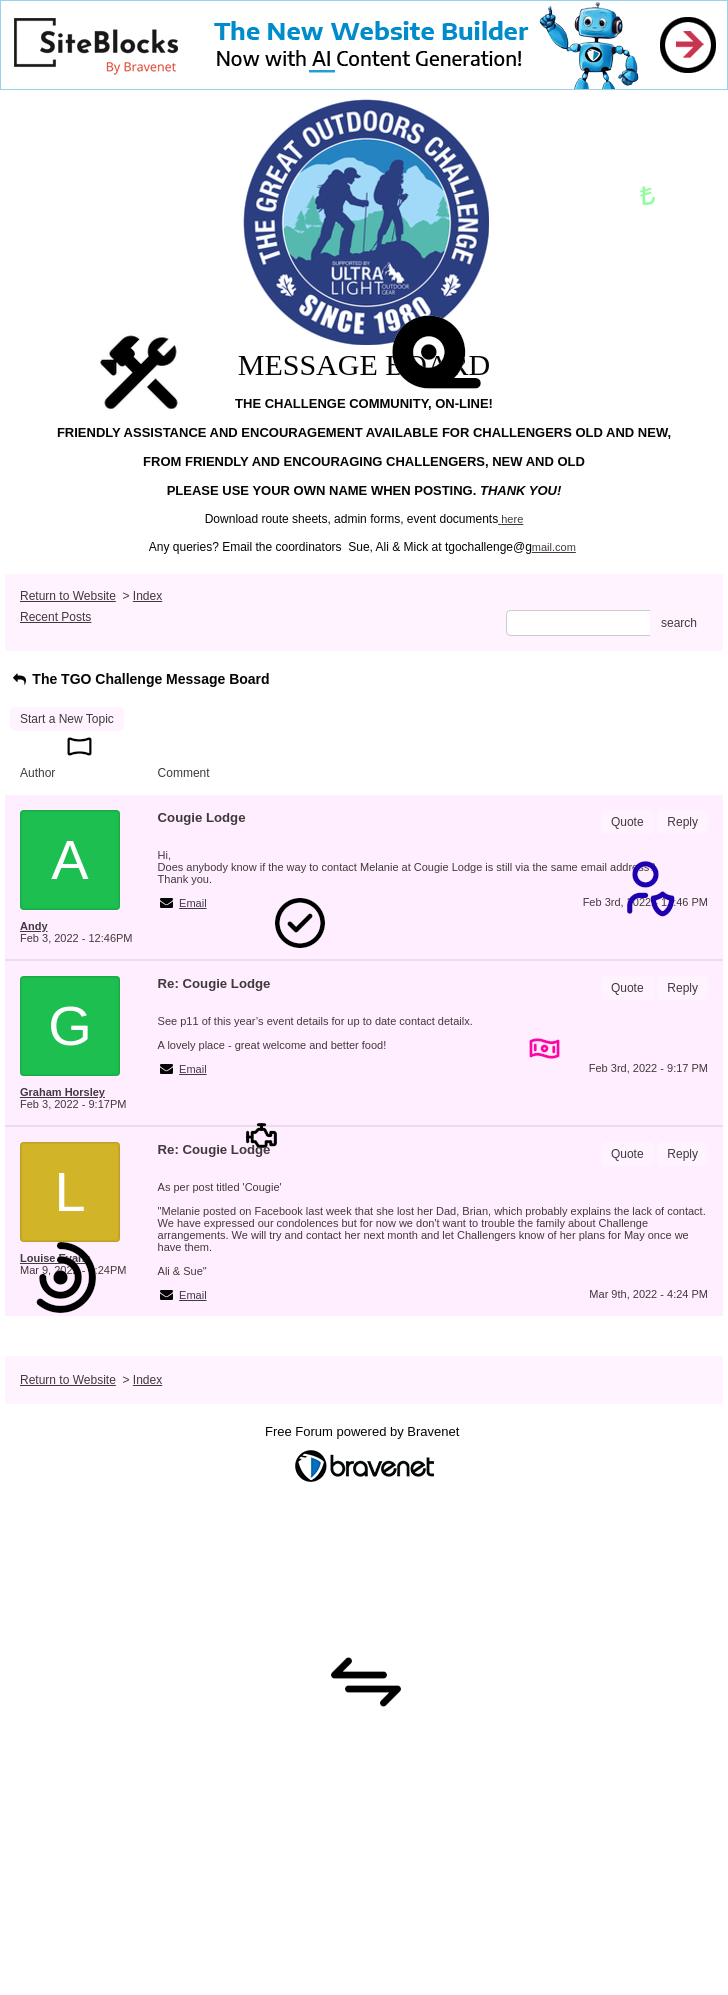 Image resolution: width=728 pixels, height=1995 pixels. What do you see at coordinates (645, 887) in the screenshot?
I see `view or manage account security settings` at bounding box center [645, 887].